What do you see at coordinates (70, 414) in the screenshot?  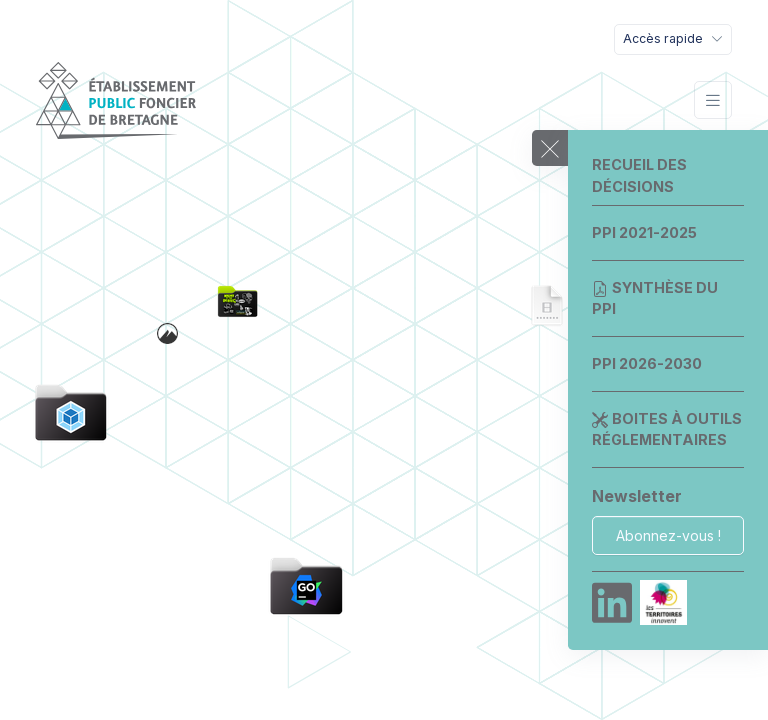 I see `open webpack project folder` at bounding box center [70, 414].